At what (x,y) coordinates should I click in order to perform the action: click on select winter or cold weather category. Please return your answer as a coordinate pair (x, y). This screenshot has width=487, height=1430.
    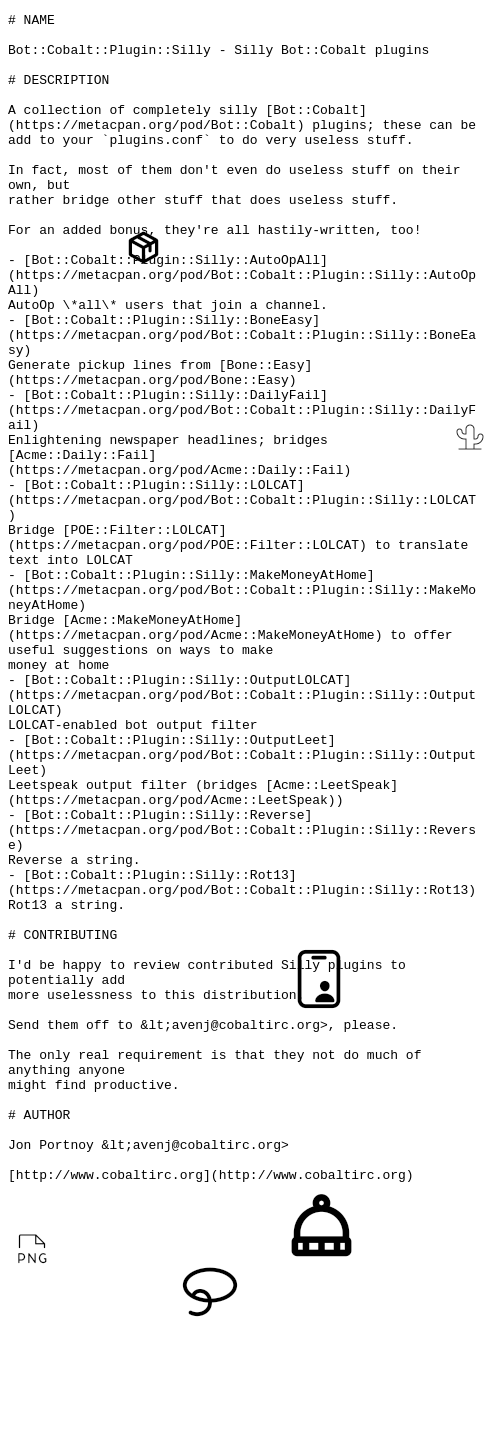
    Looking at the image, I should click on (321, 1228).